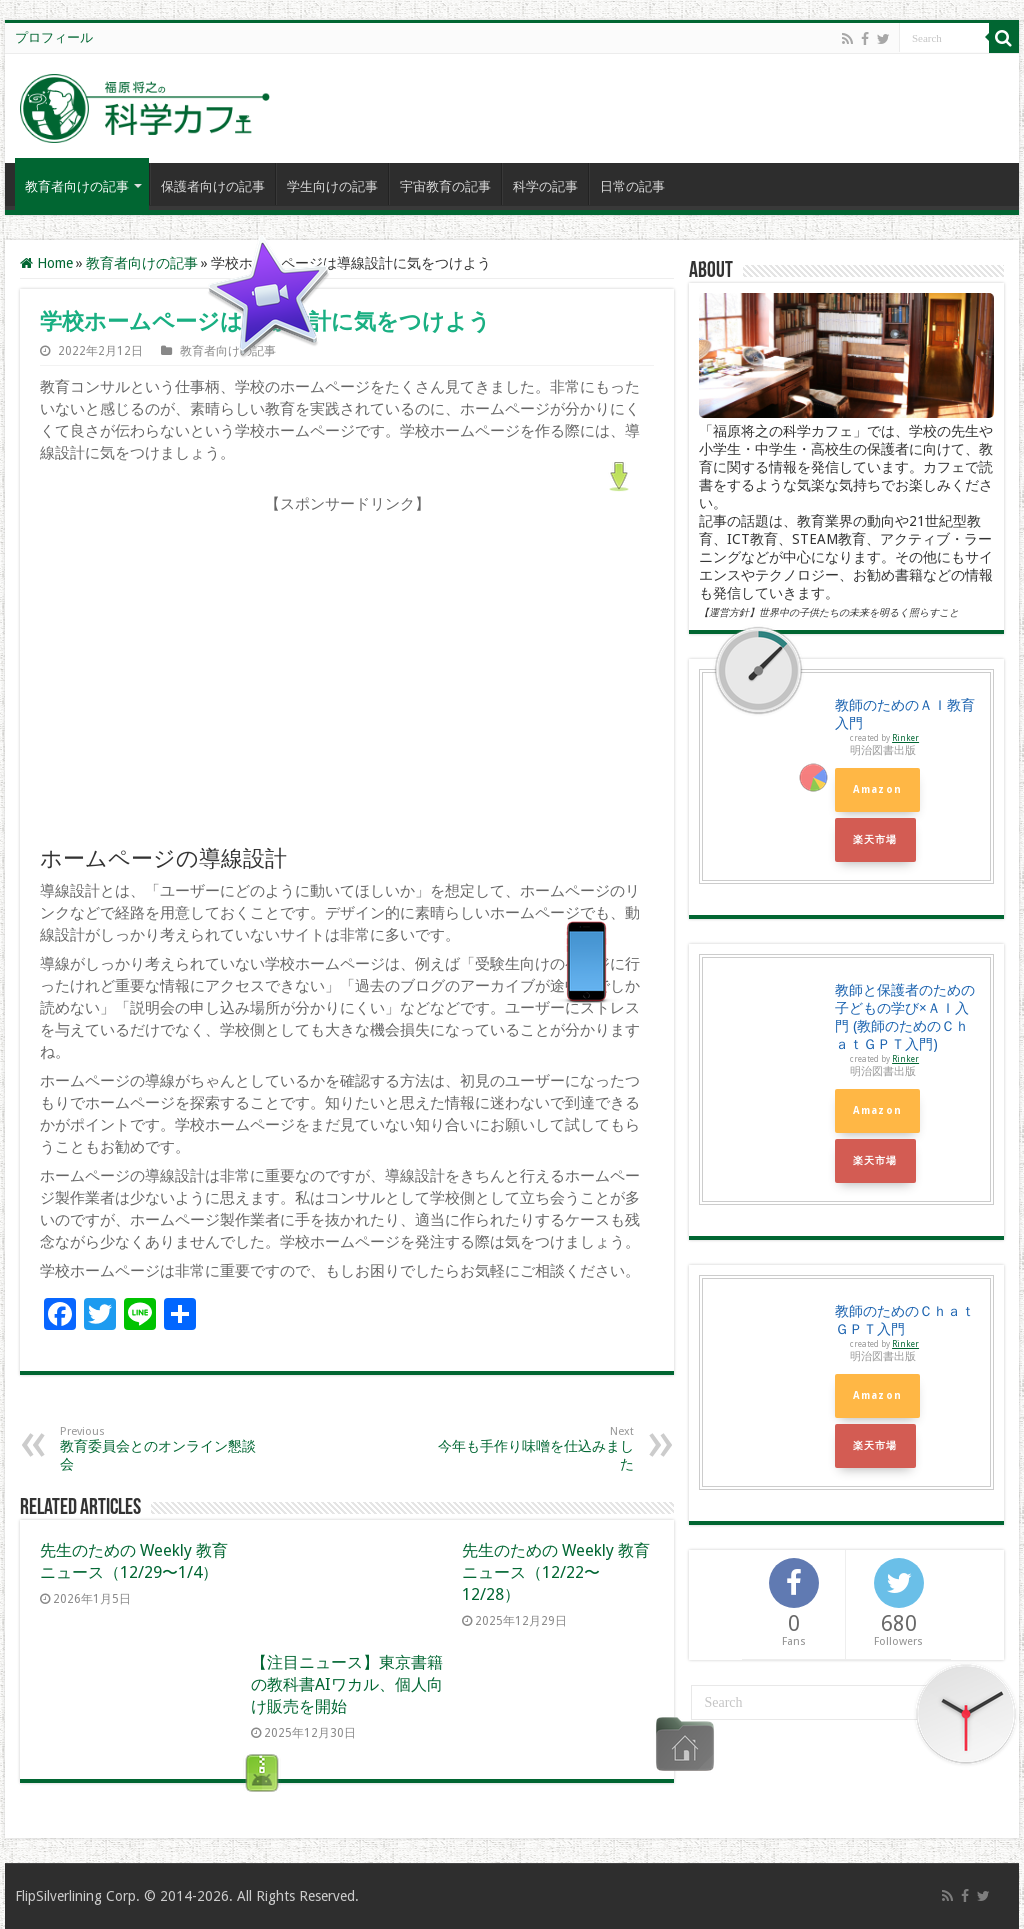 The image size is (1024, 1929). I want to click on android app installation package file, so click(262, 1773).